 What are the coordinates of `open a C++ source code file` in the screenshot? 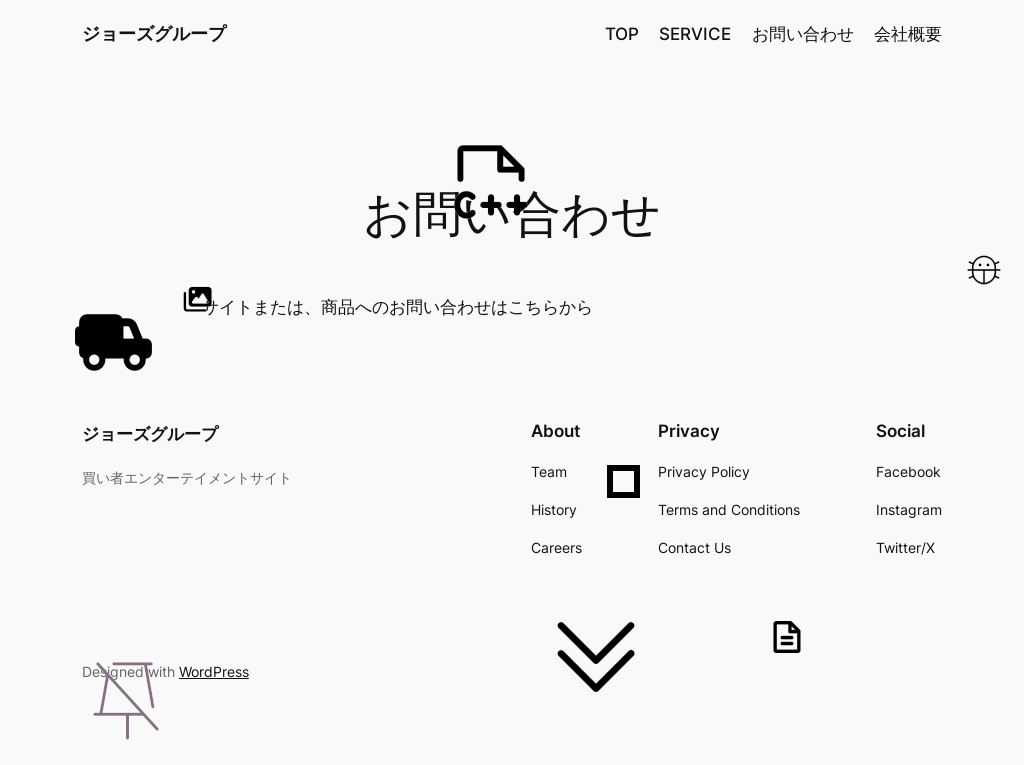 It's located at (491, 185).